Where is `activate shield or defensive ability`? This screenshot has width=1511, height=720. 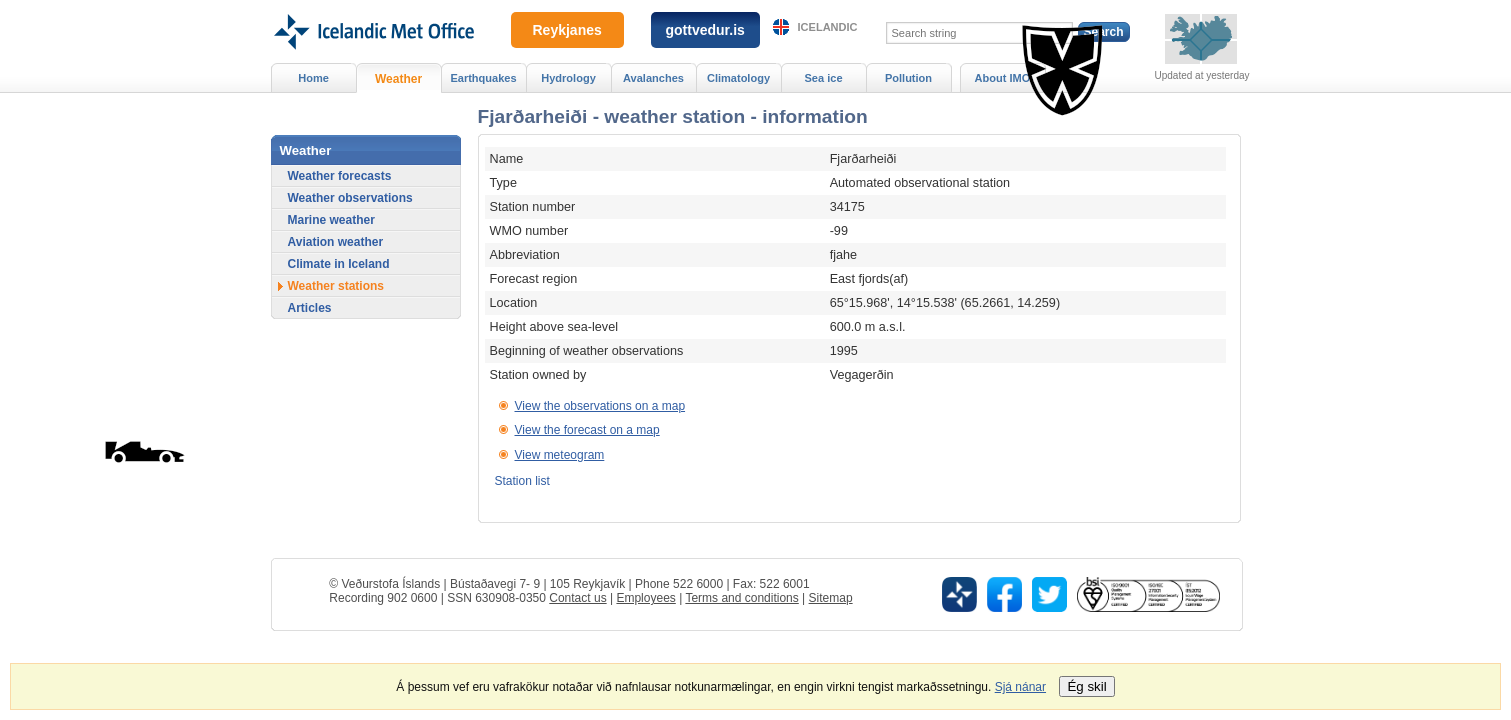
activate shield or defensive ability is located at coordinates (1063, 70).